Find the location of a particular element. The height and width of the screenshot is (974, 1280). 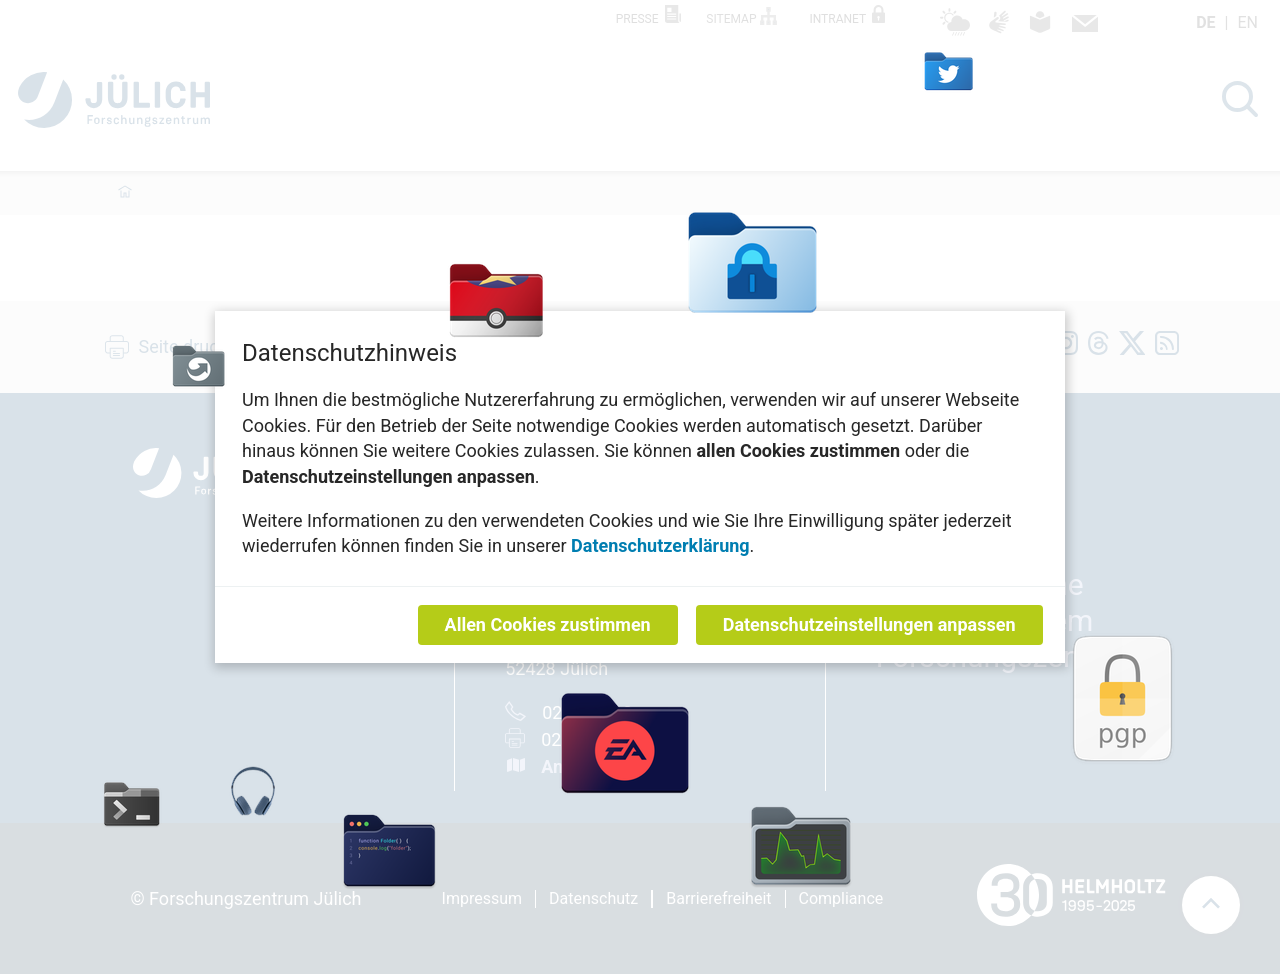

open folder containing Twitter-related files is located at coordinates (948, 72).